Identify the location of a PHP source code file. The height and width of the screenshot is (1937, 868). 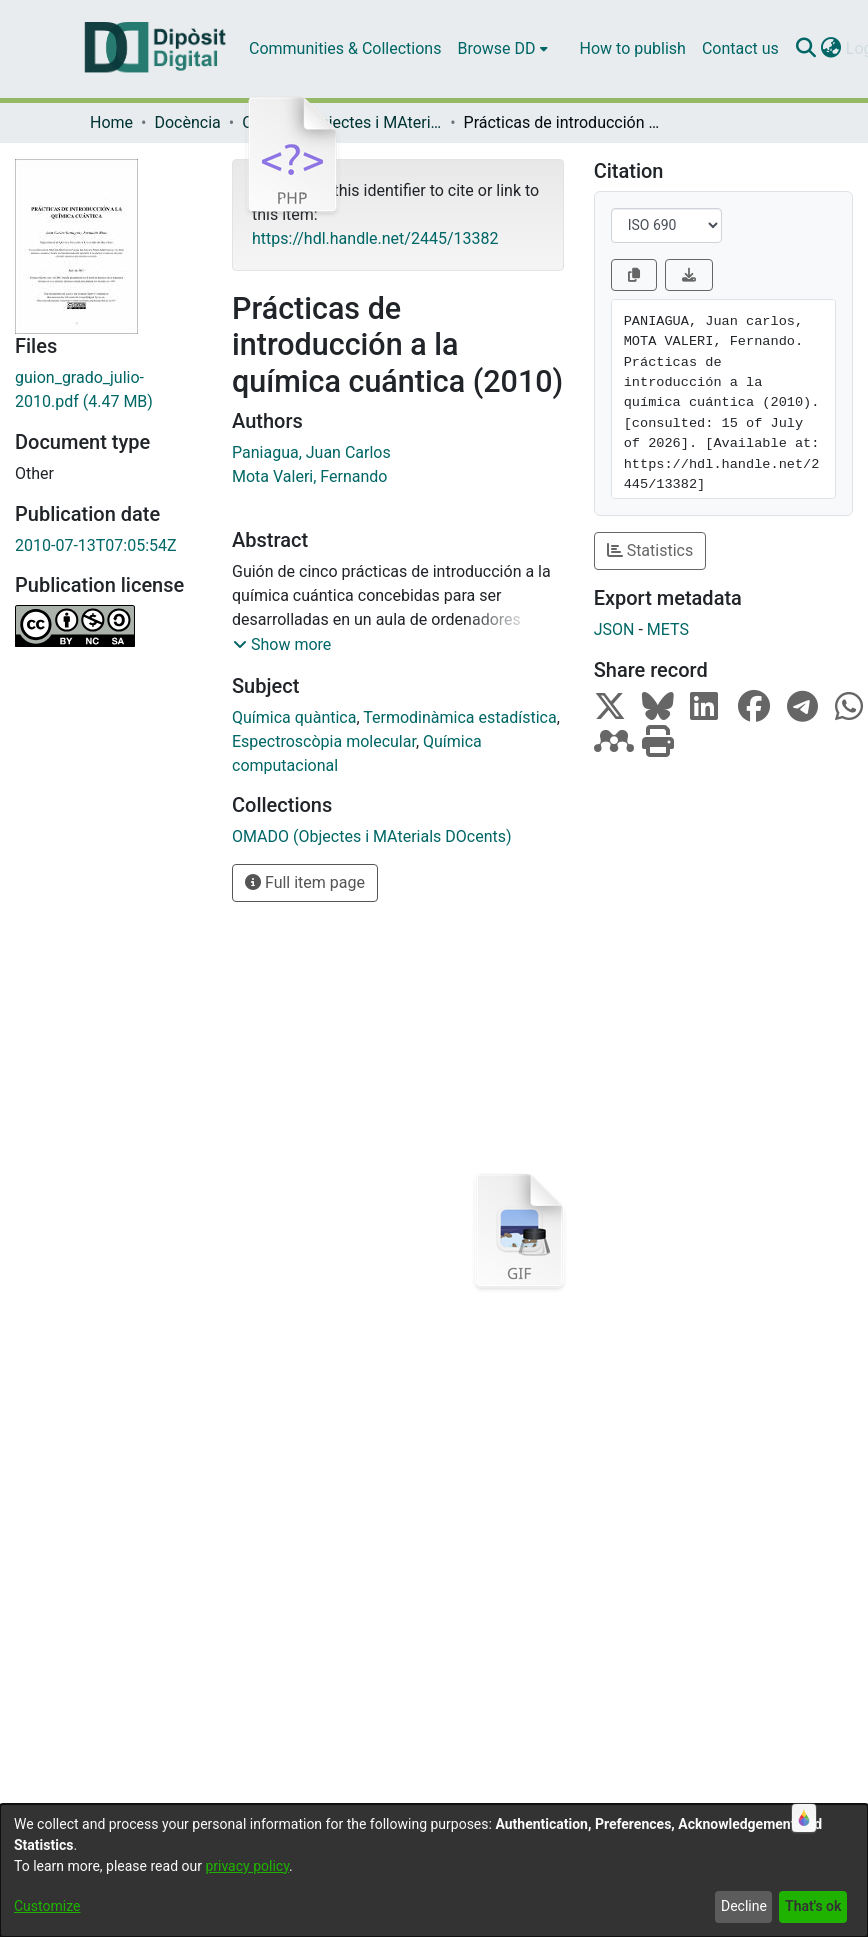
(292, 156).